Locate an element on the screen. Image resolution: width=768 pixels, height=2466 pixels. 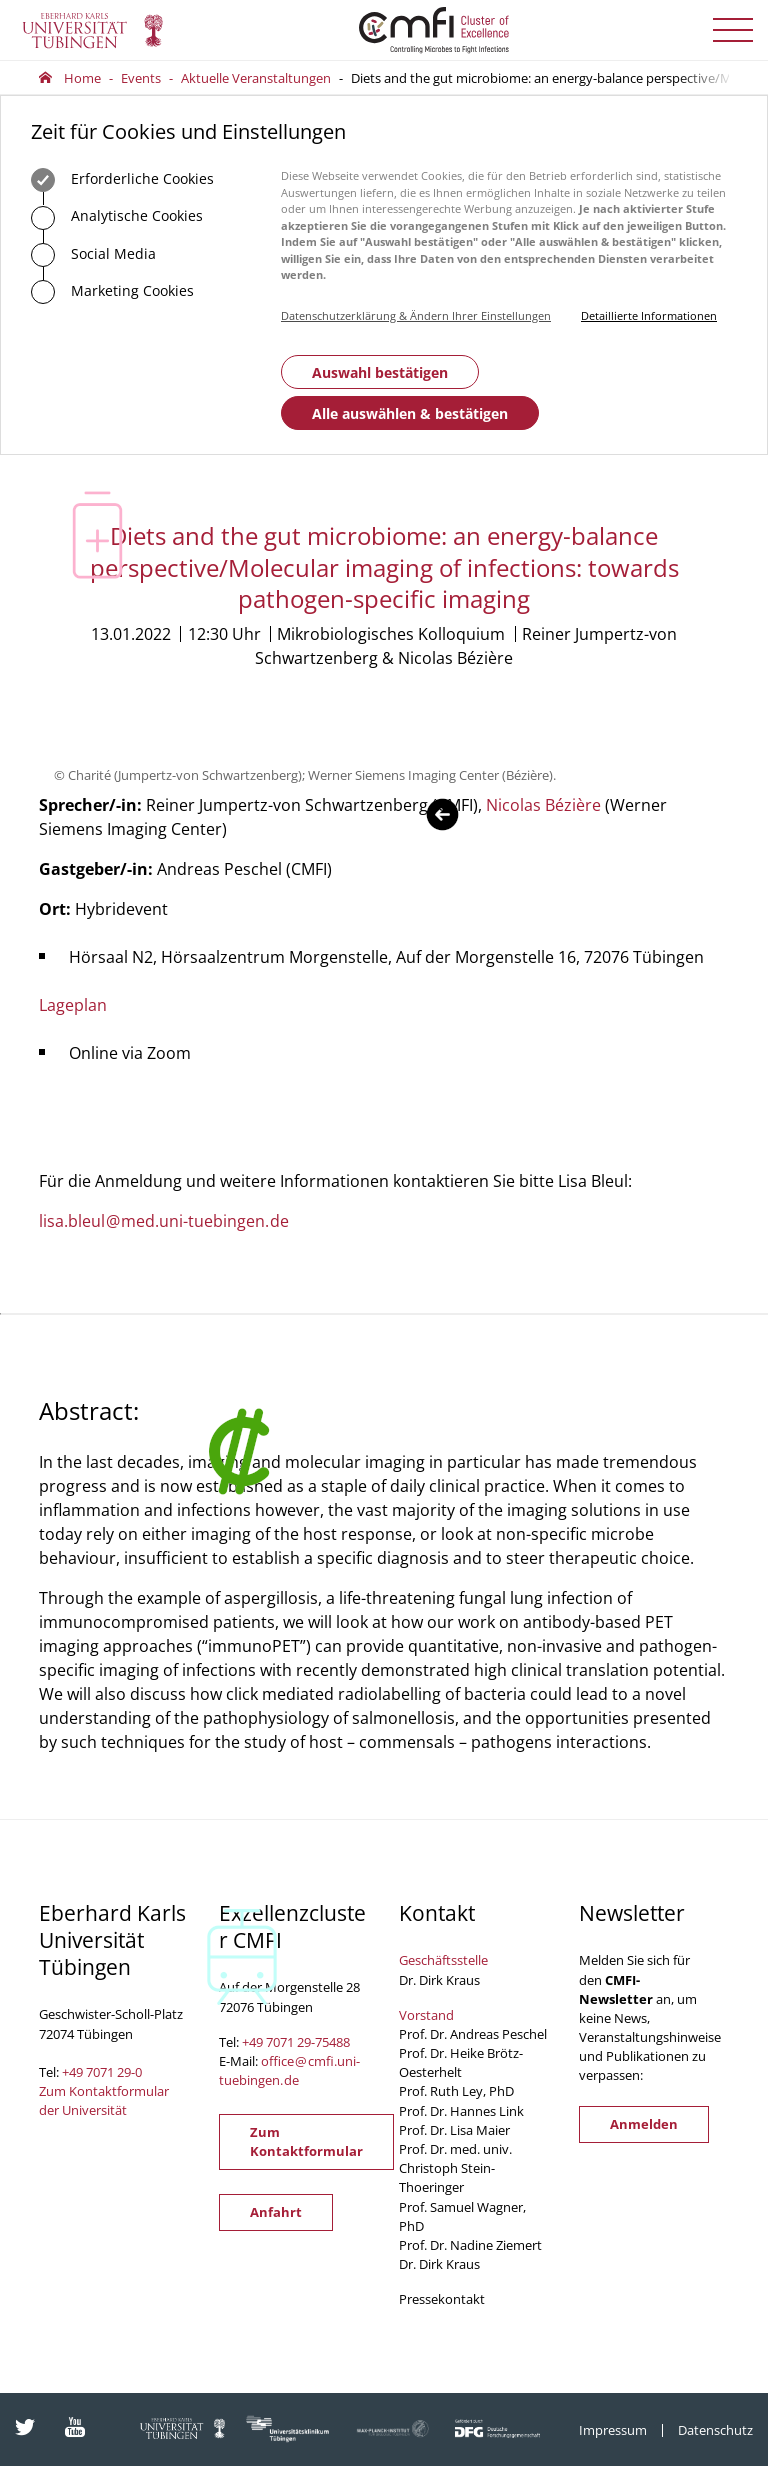
access public transit or tram routes is located at coordinates (242, 1957).